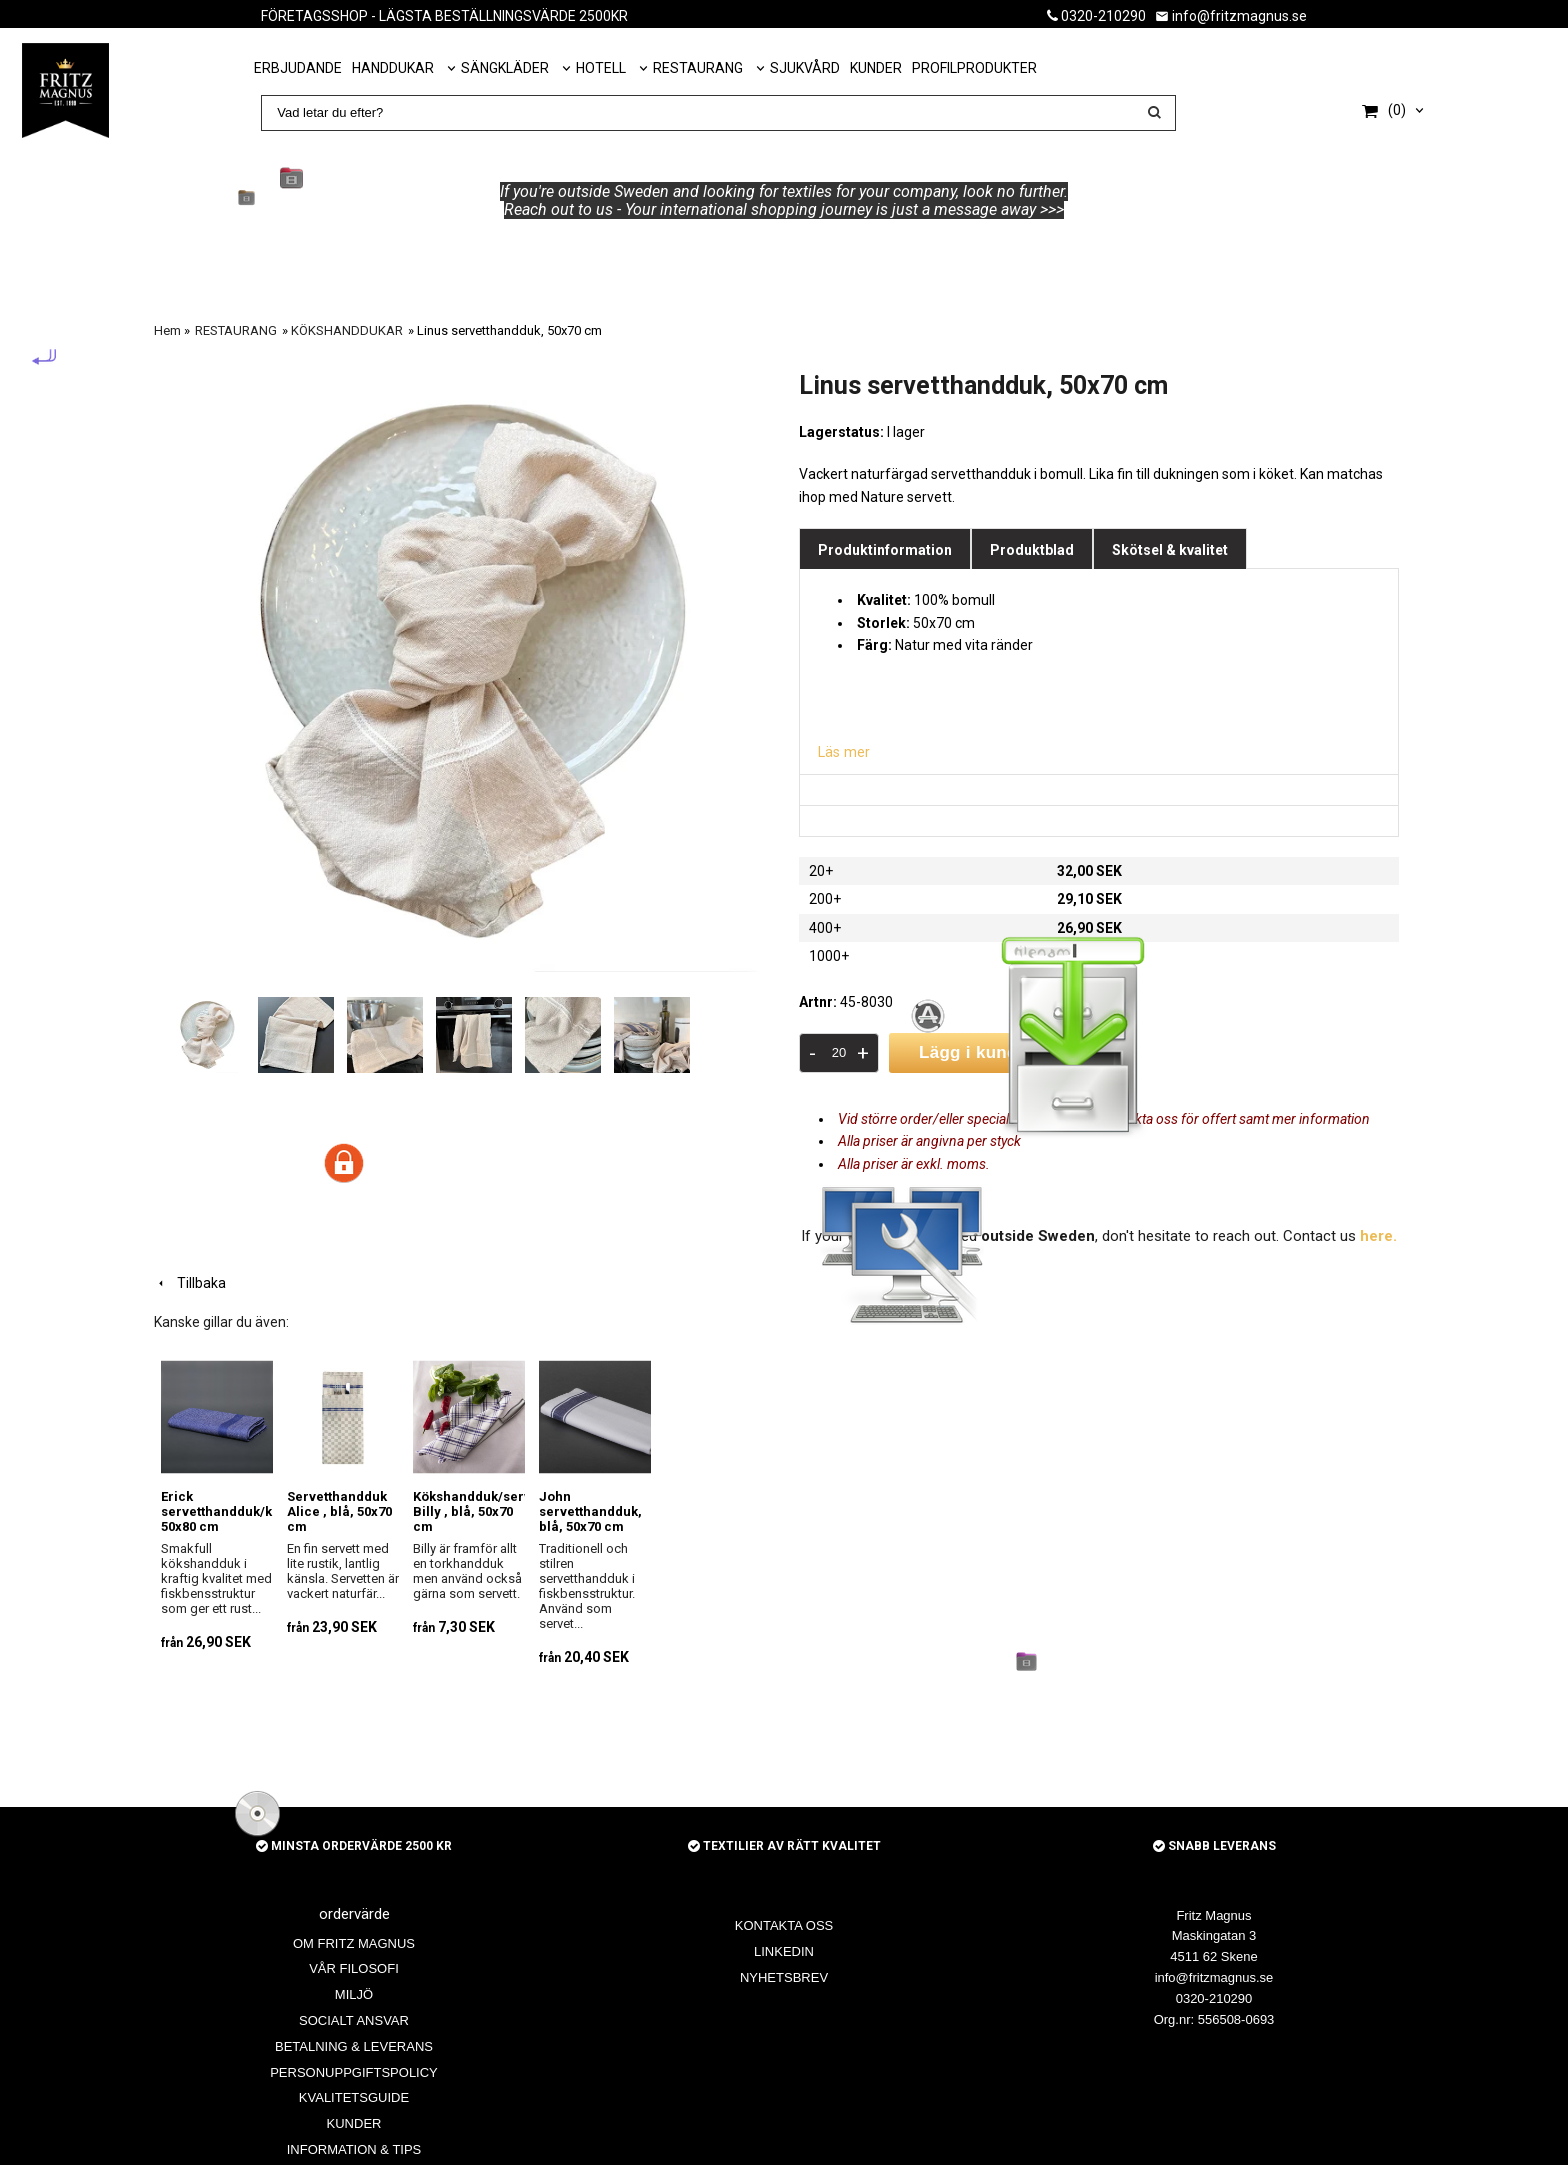  I want to click on open your videos folder, so click(246, 197).